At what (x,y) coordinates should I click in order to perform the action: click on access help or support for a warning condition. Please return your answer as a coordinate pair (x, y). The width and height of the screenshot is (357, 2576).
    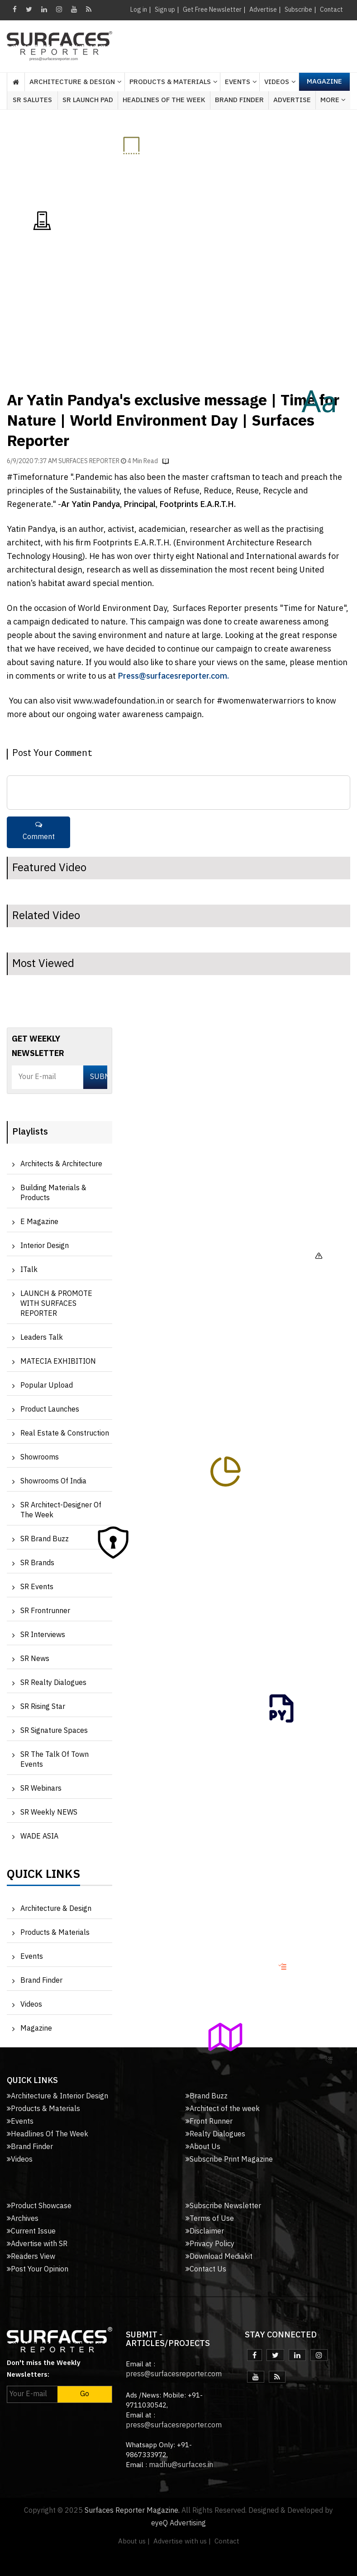
    Looking at the image, I should click on (319, 1256).